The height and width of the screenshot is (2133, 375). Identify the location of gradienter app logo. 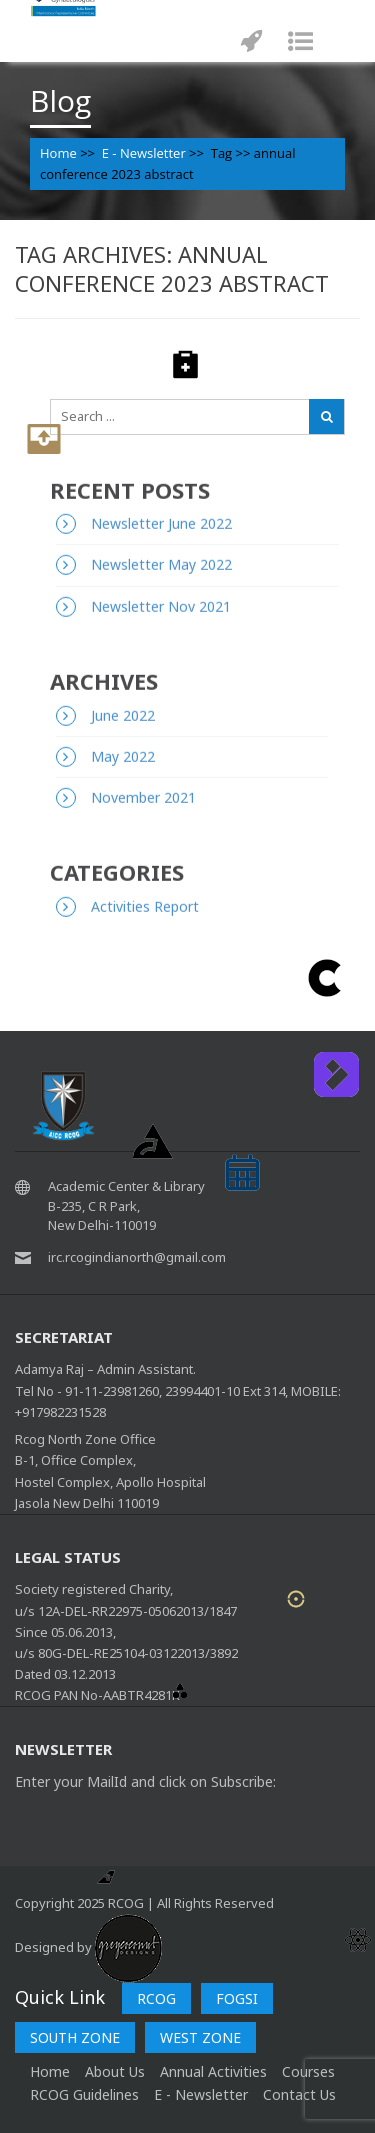
(296, 1599).